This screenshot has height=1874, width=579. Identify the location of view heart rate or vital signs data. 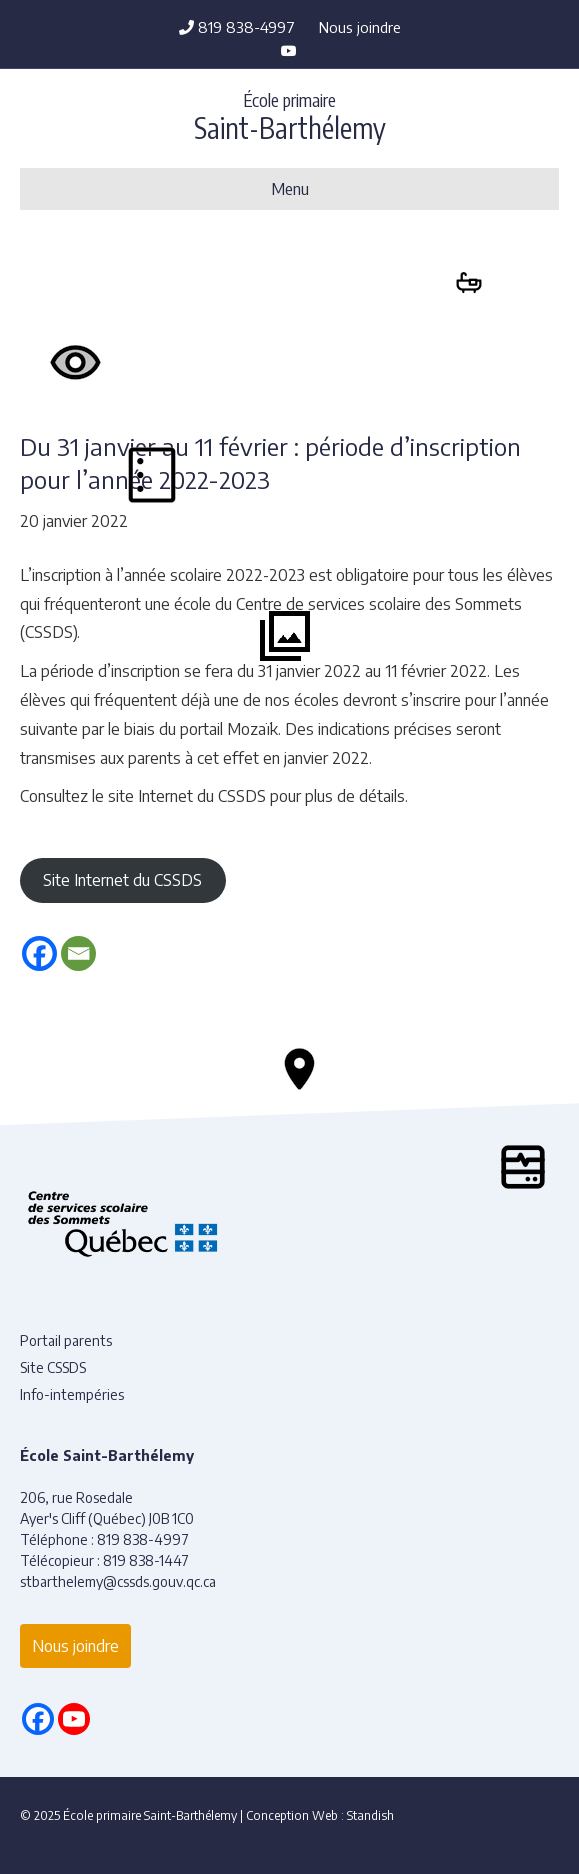
(523, 1167).